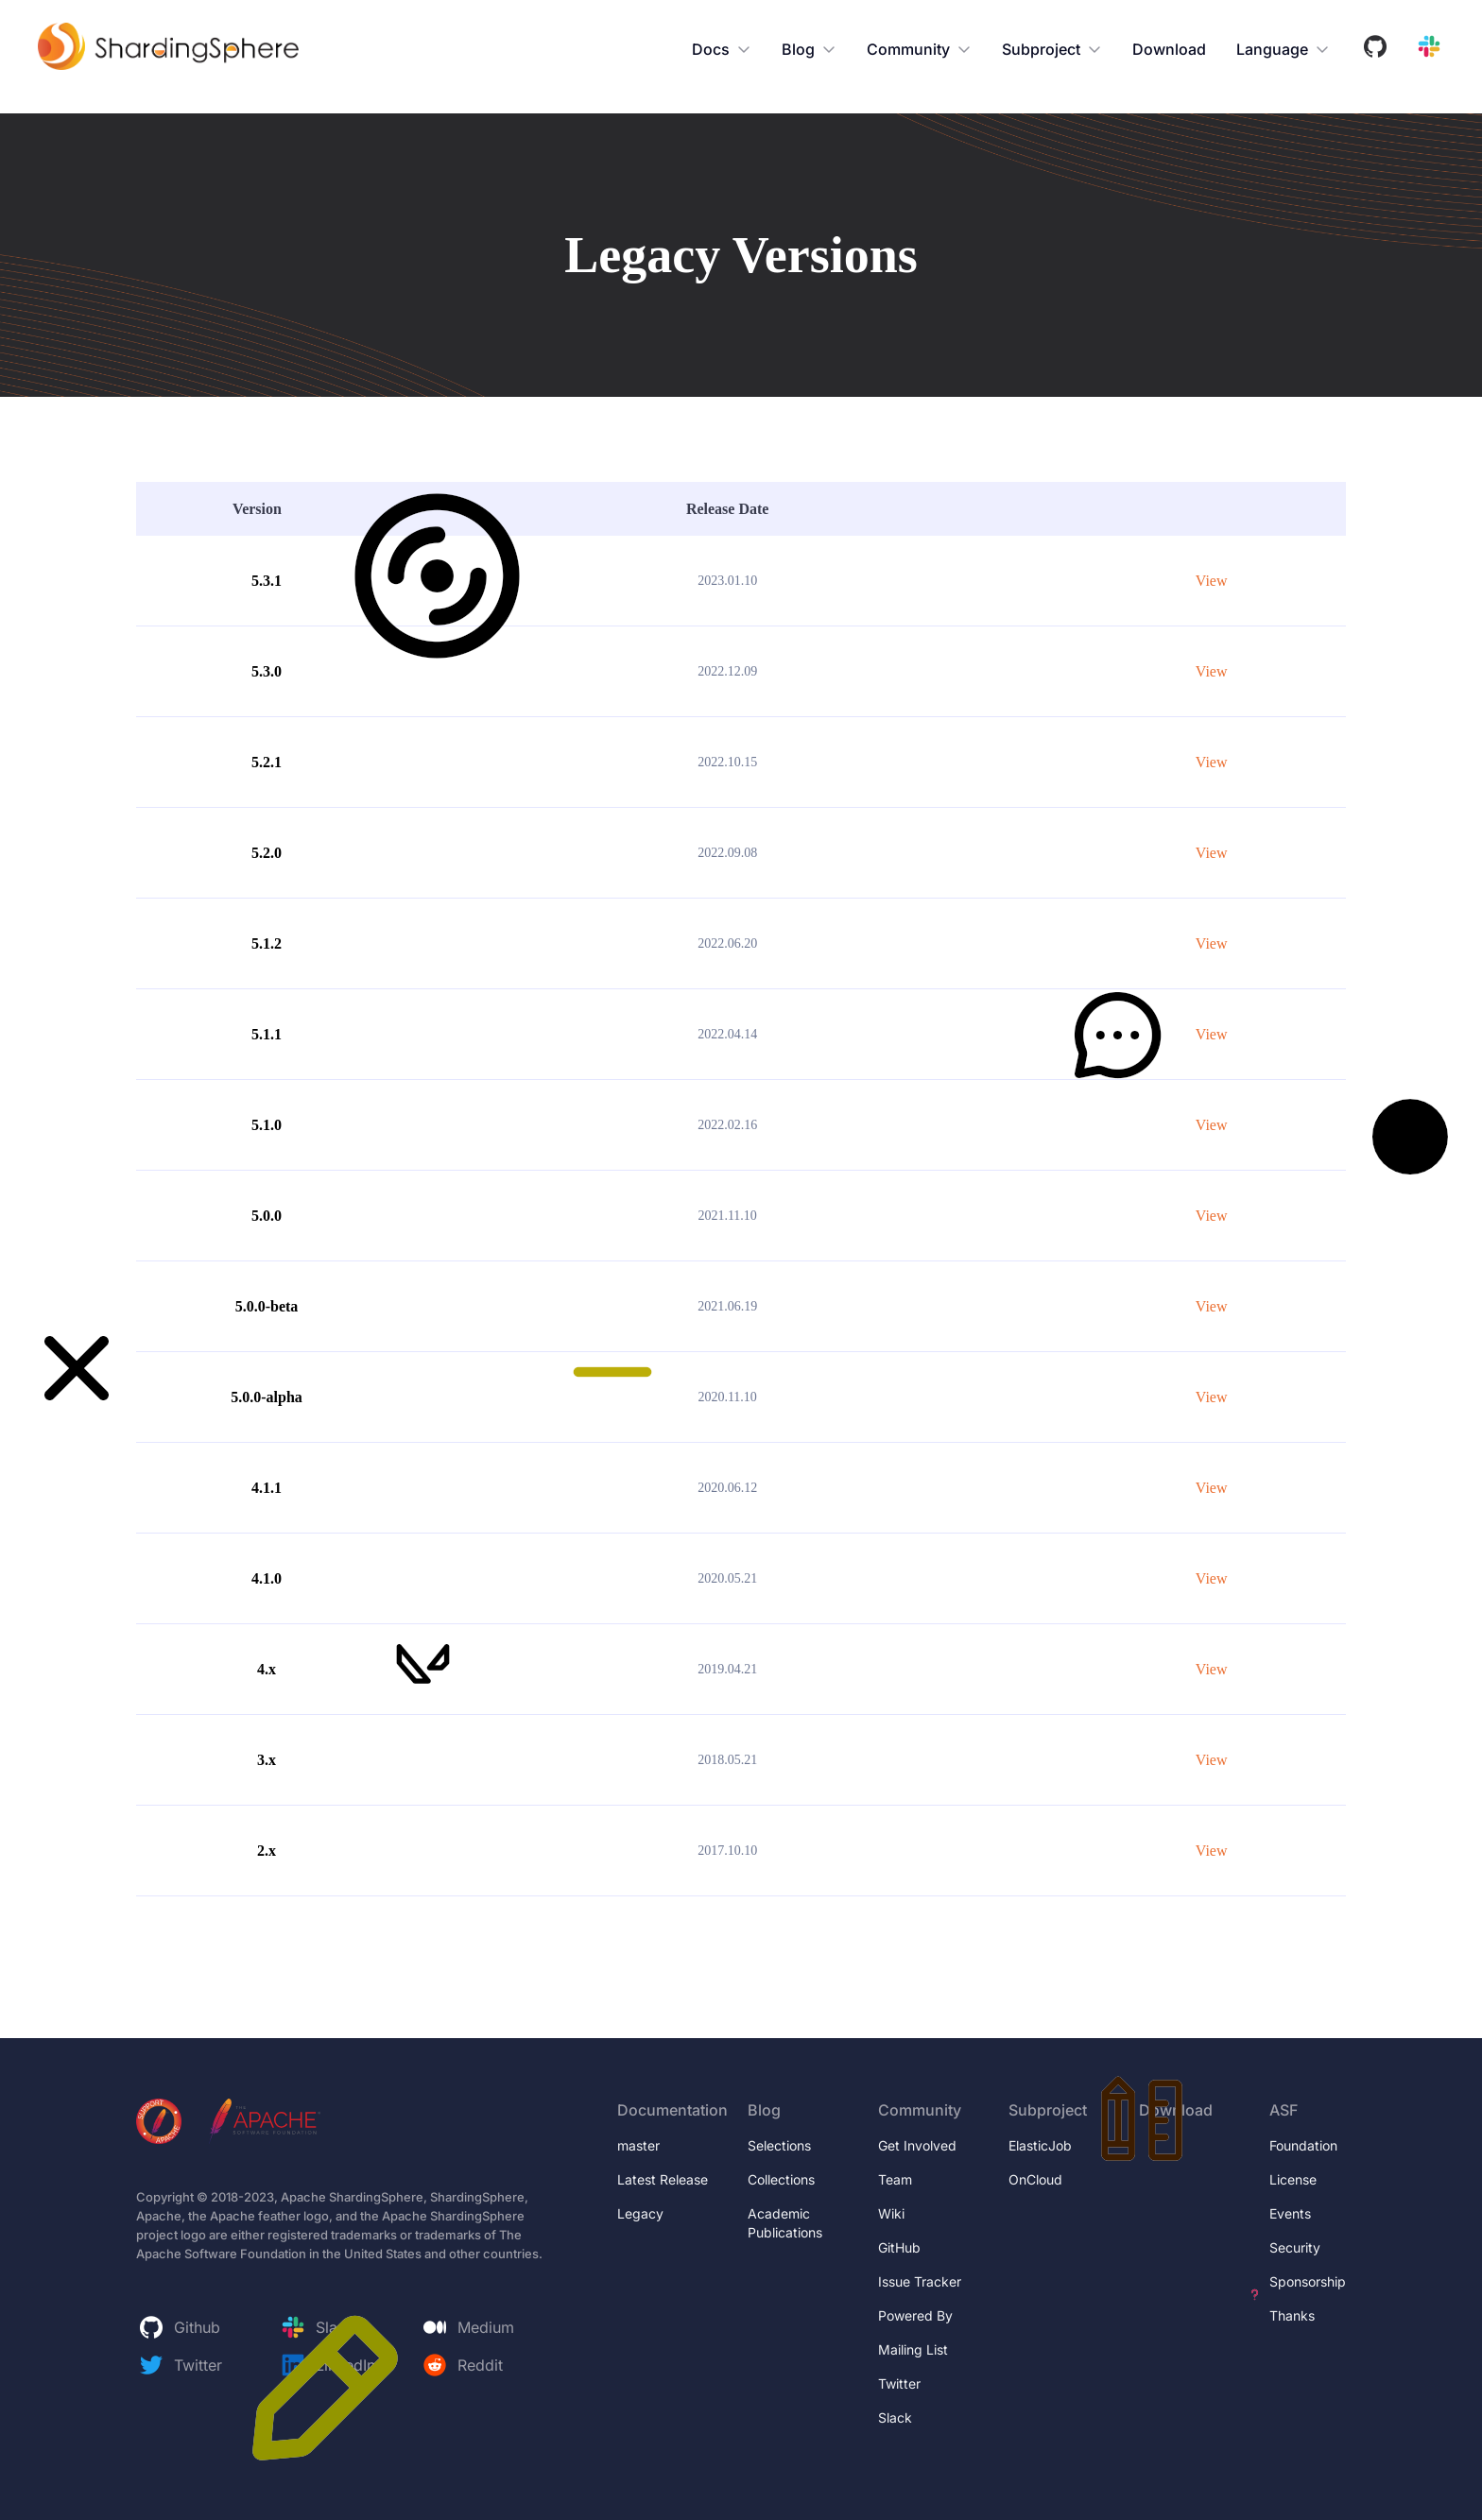 The height and width of the screenshot is (2520, 1482). I want to click on launch Valorant game, so click(422, 1662).